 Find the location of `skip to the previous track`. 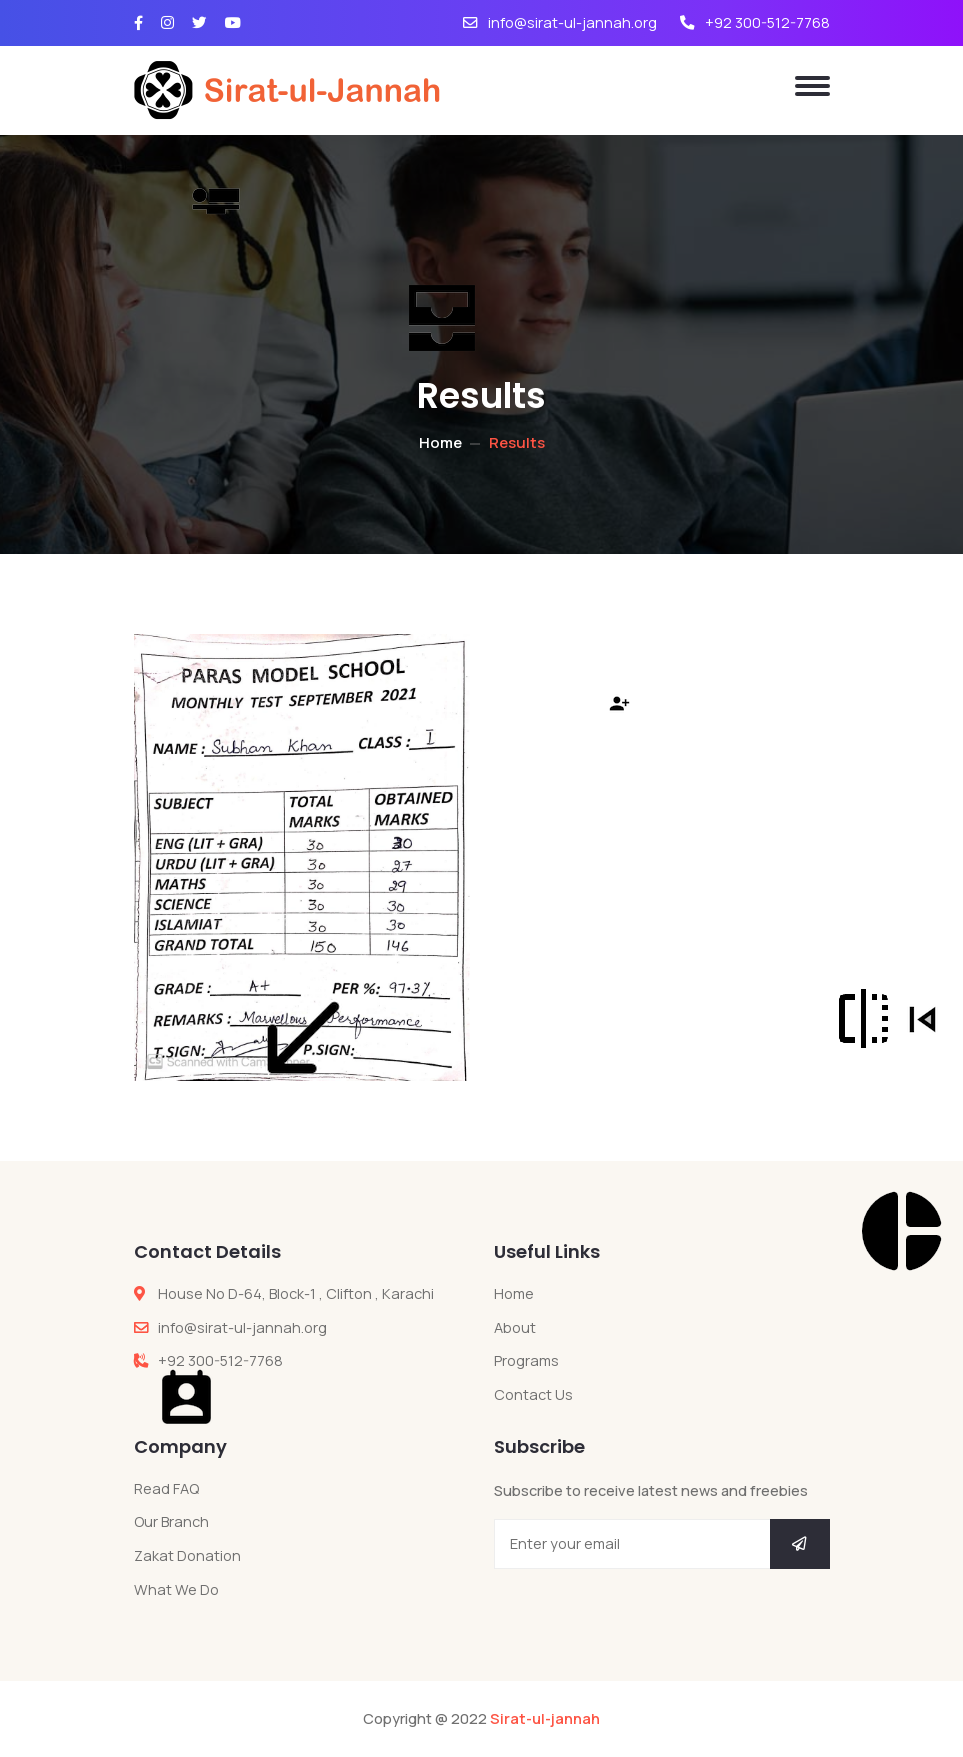

skip to the previous track is located at coordinates (922, 1019).